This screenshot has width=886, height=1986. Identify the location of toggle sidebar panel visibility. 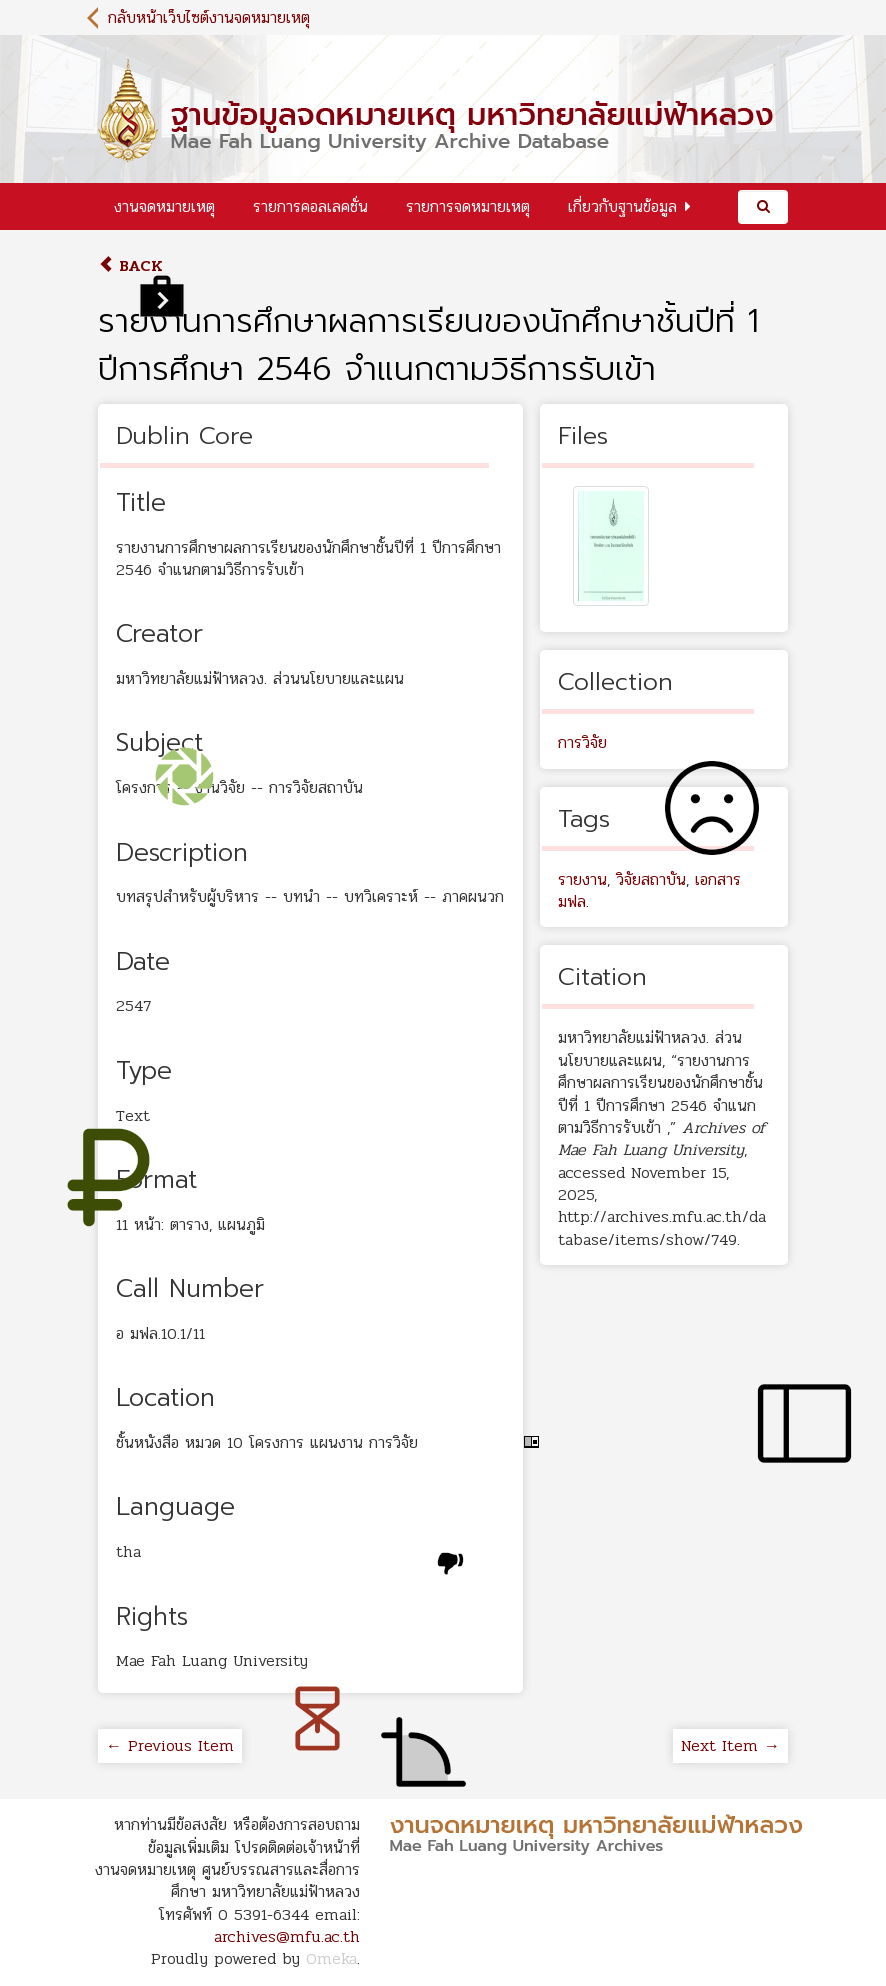
(804, 1423).